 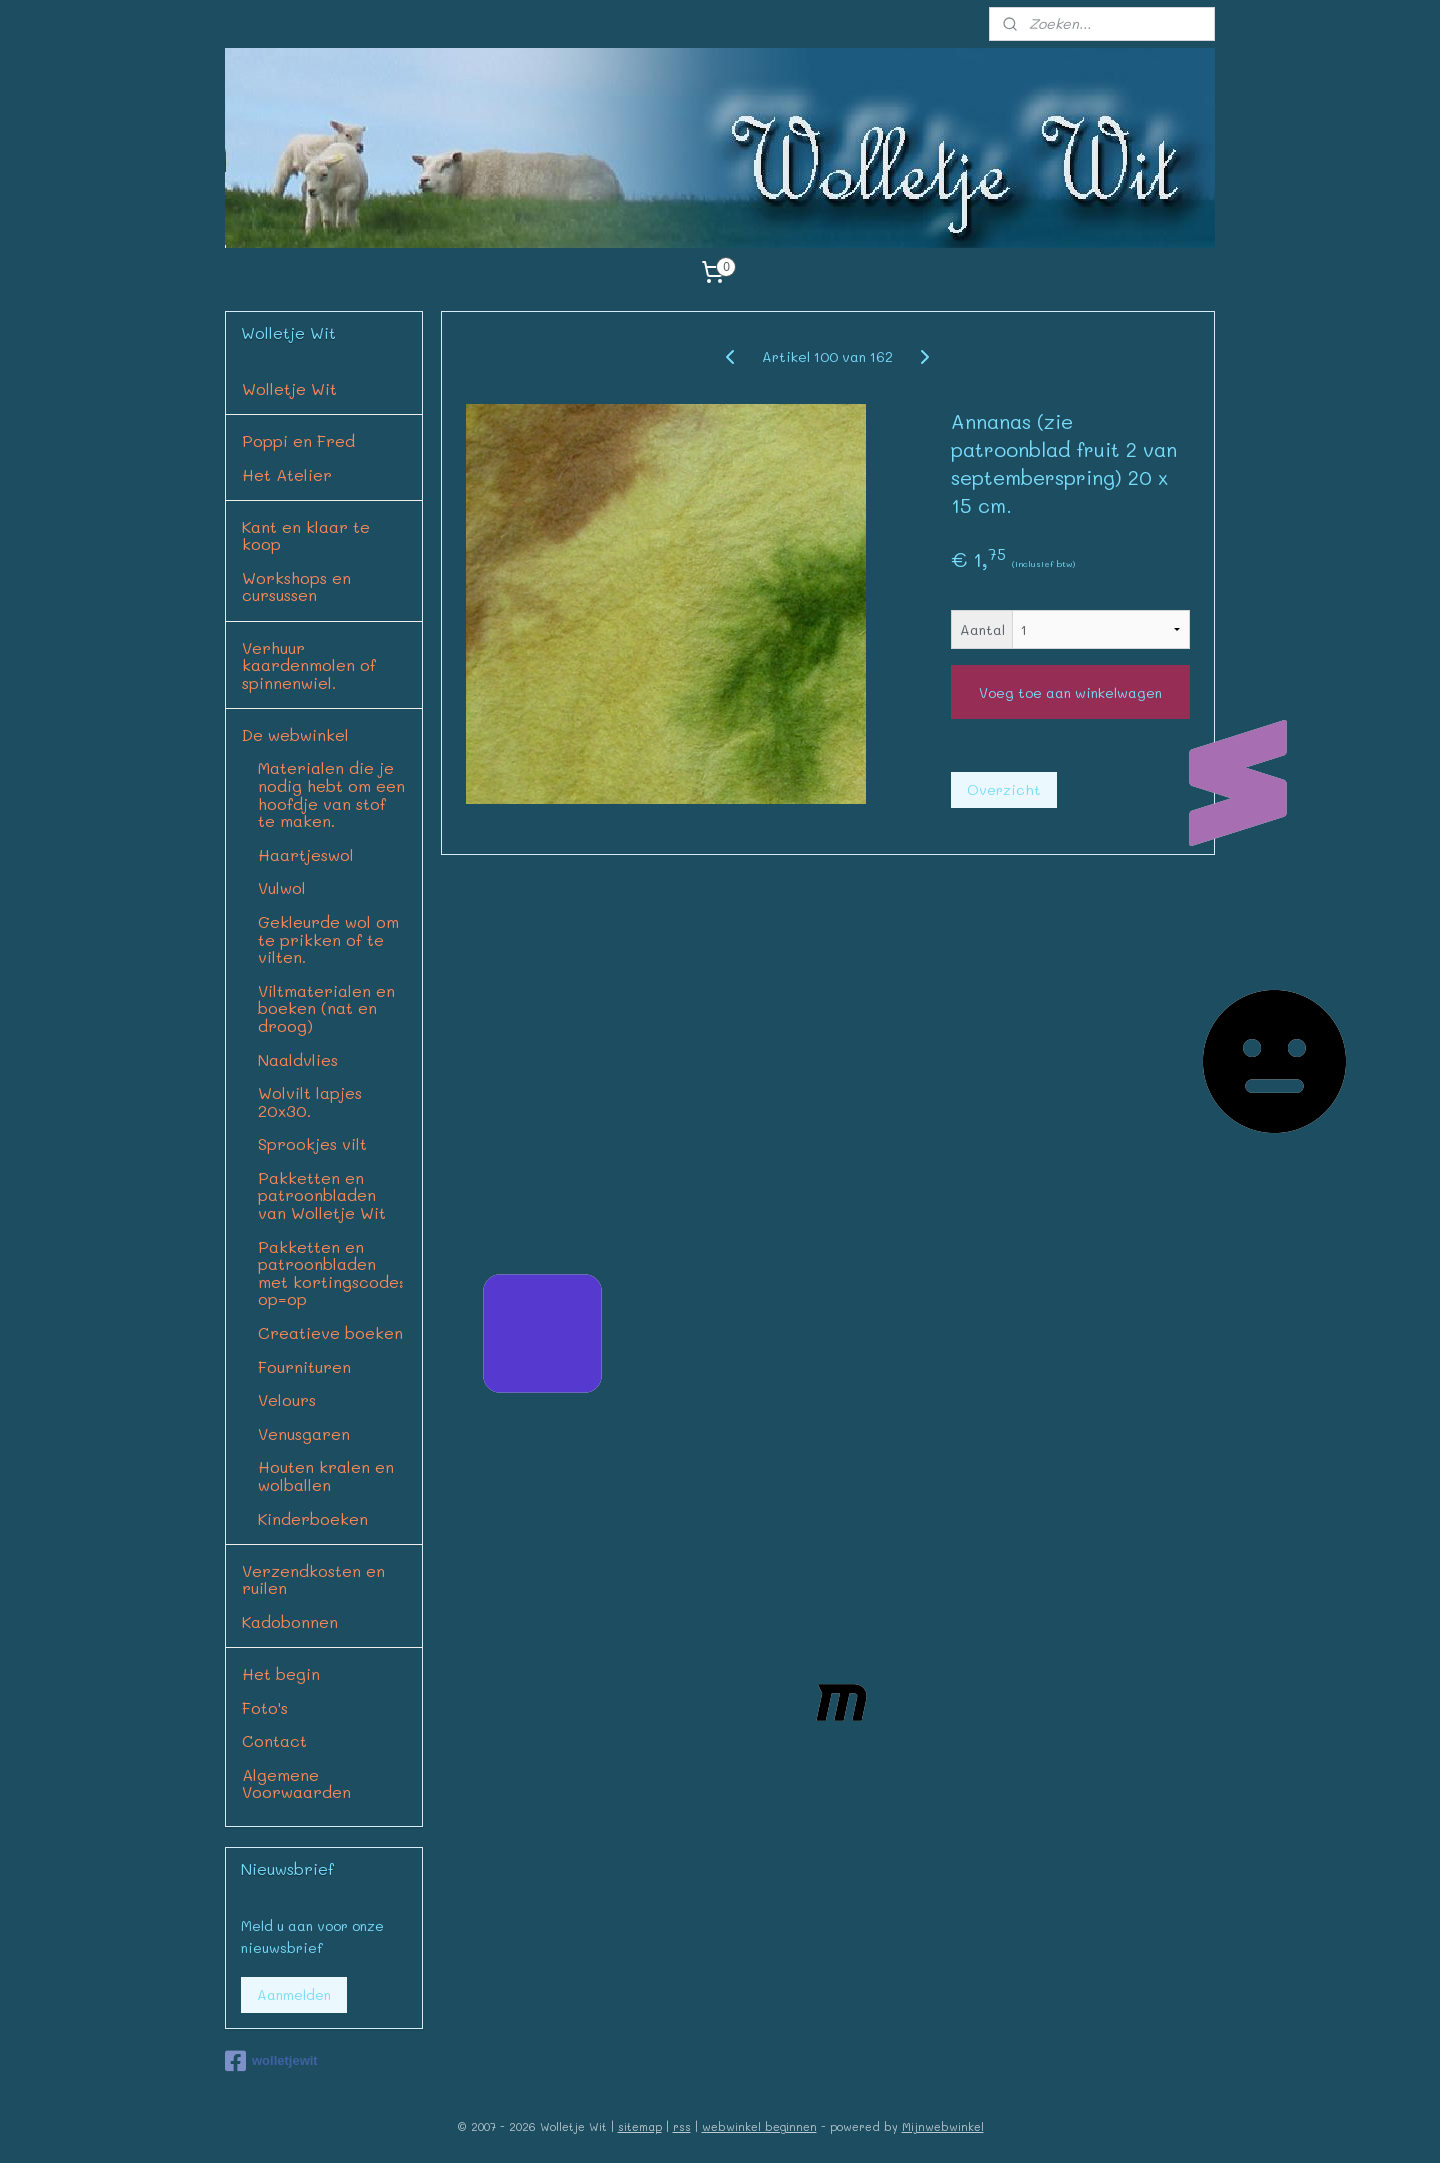 What do you see at coordinates (1274, 1061) in the screenshot?
I see `indicate a neutral or indifferent reaction` at bounding box center [1274, 1061].